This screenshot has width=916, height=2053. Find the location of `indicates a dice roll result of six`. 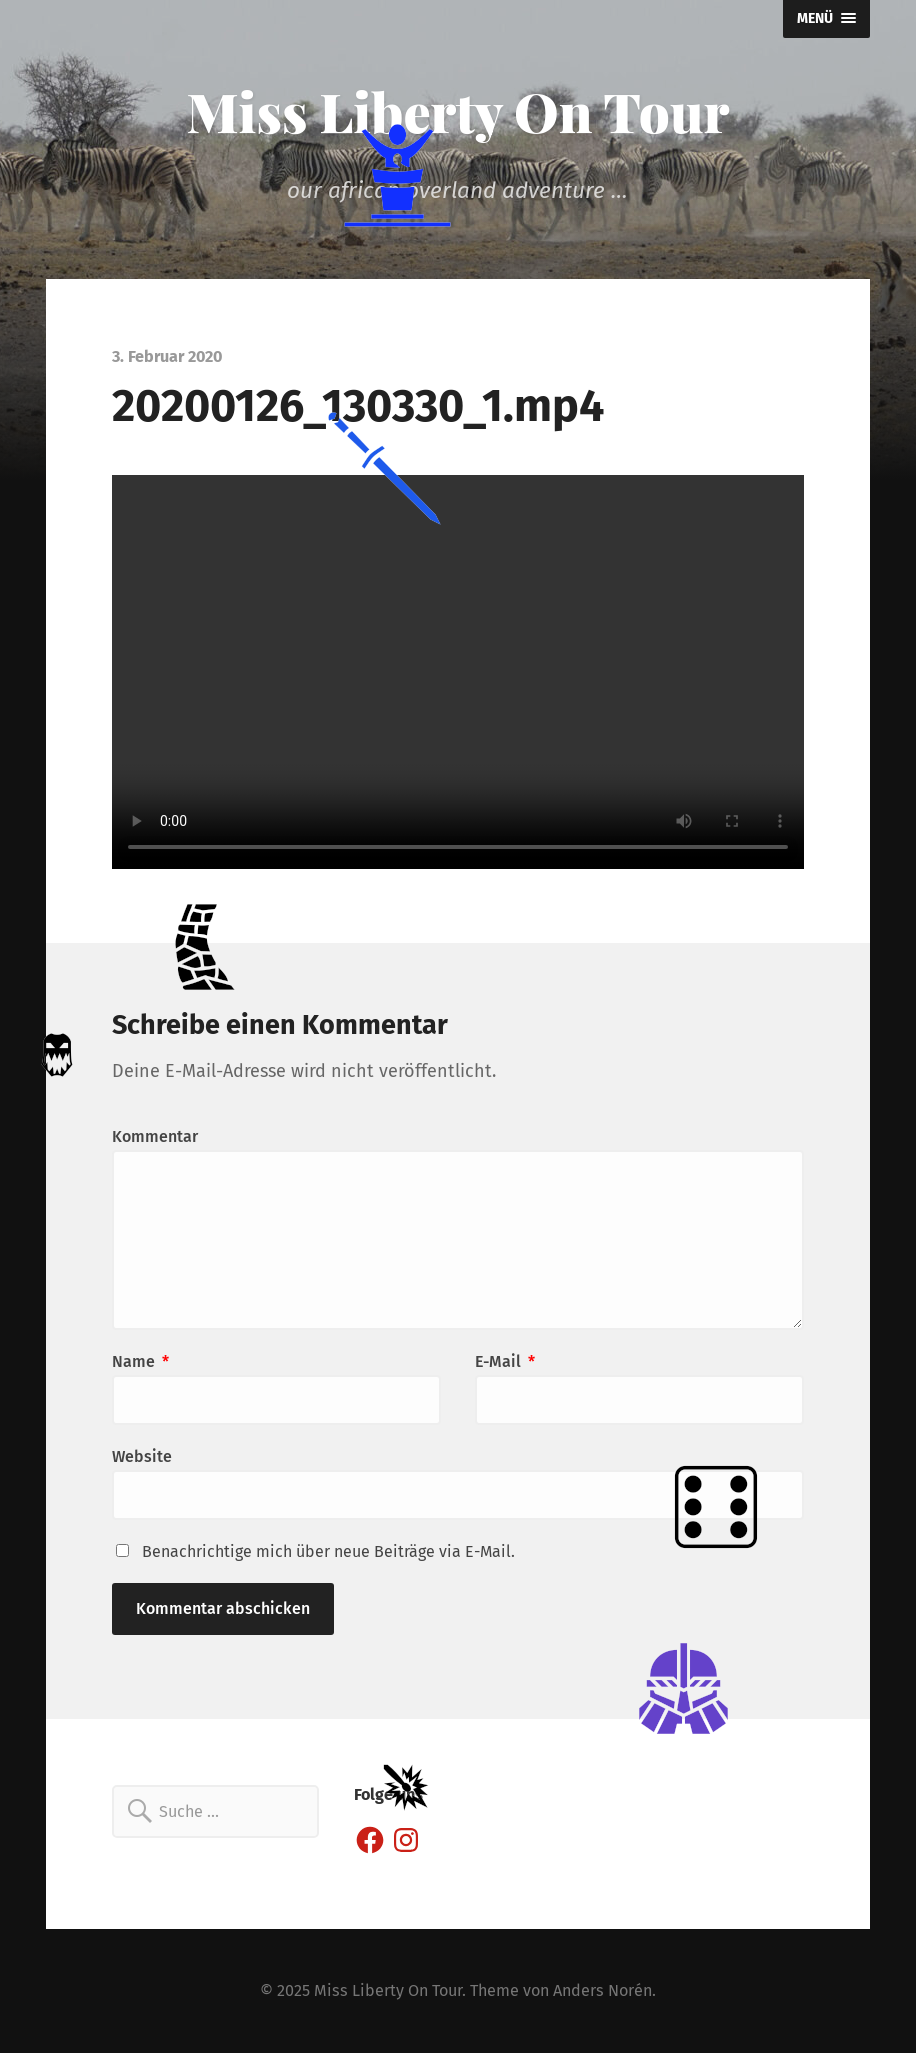

indicates a dice roll result of six is located at coordinates (716, 1507).